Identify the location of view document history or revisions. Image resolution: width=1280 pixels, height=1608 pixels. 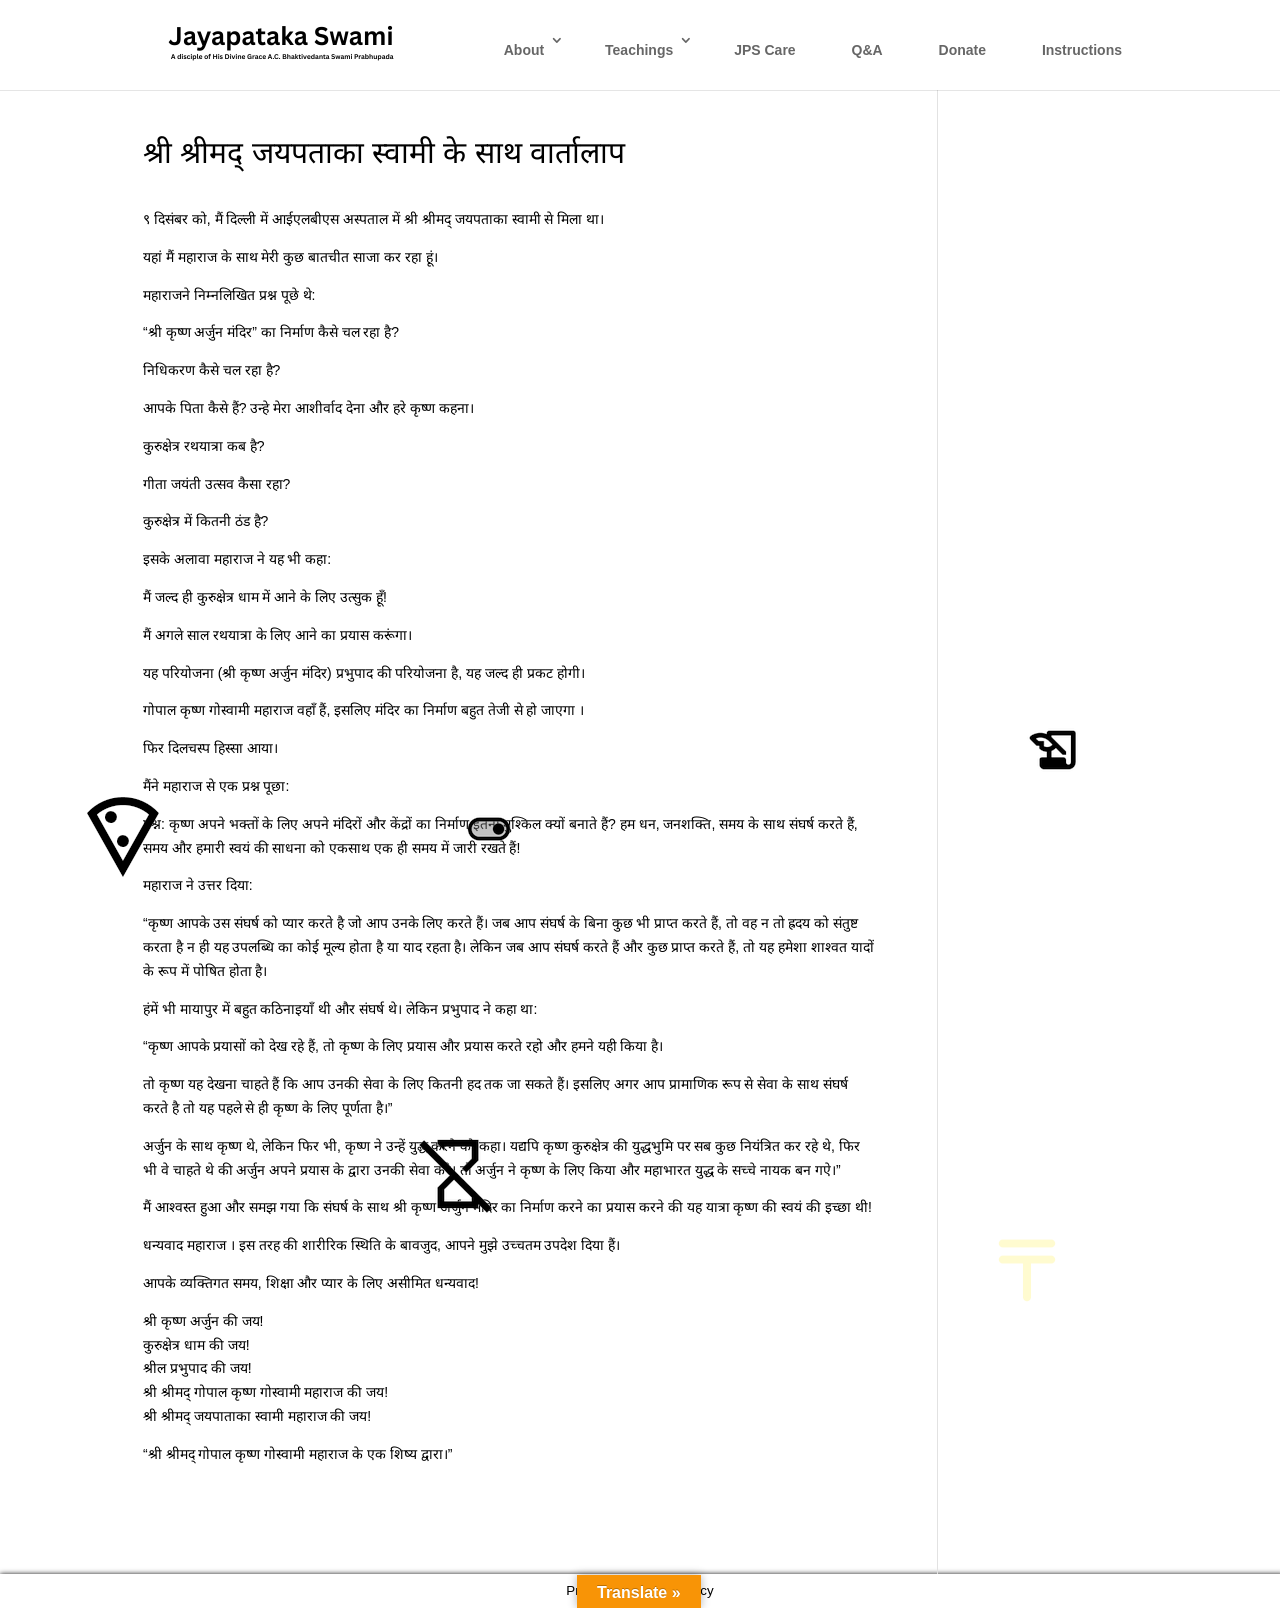
(1054, 750).